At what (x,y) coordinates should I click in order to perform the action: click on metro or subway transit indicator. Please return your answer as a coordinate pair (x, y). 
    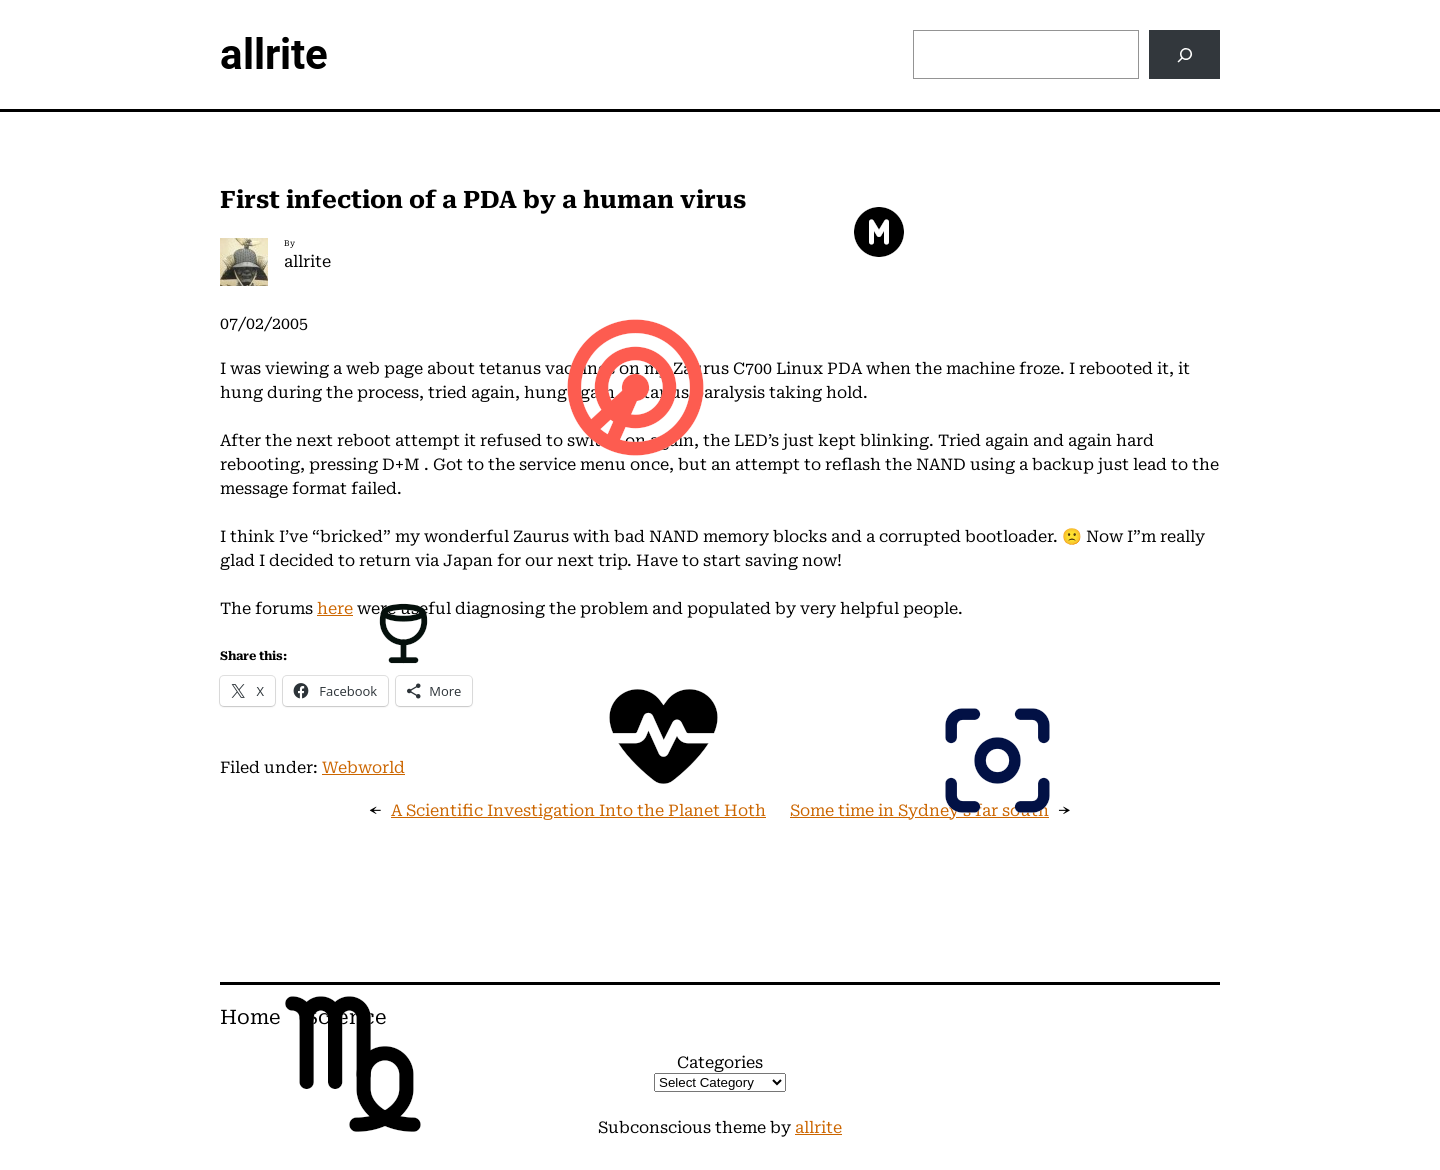
    Looking at the image, I should click on (879, 232).